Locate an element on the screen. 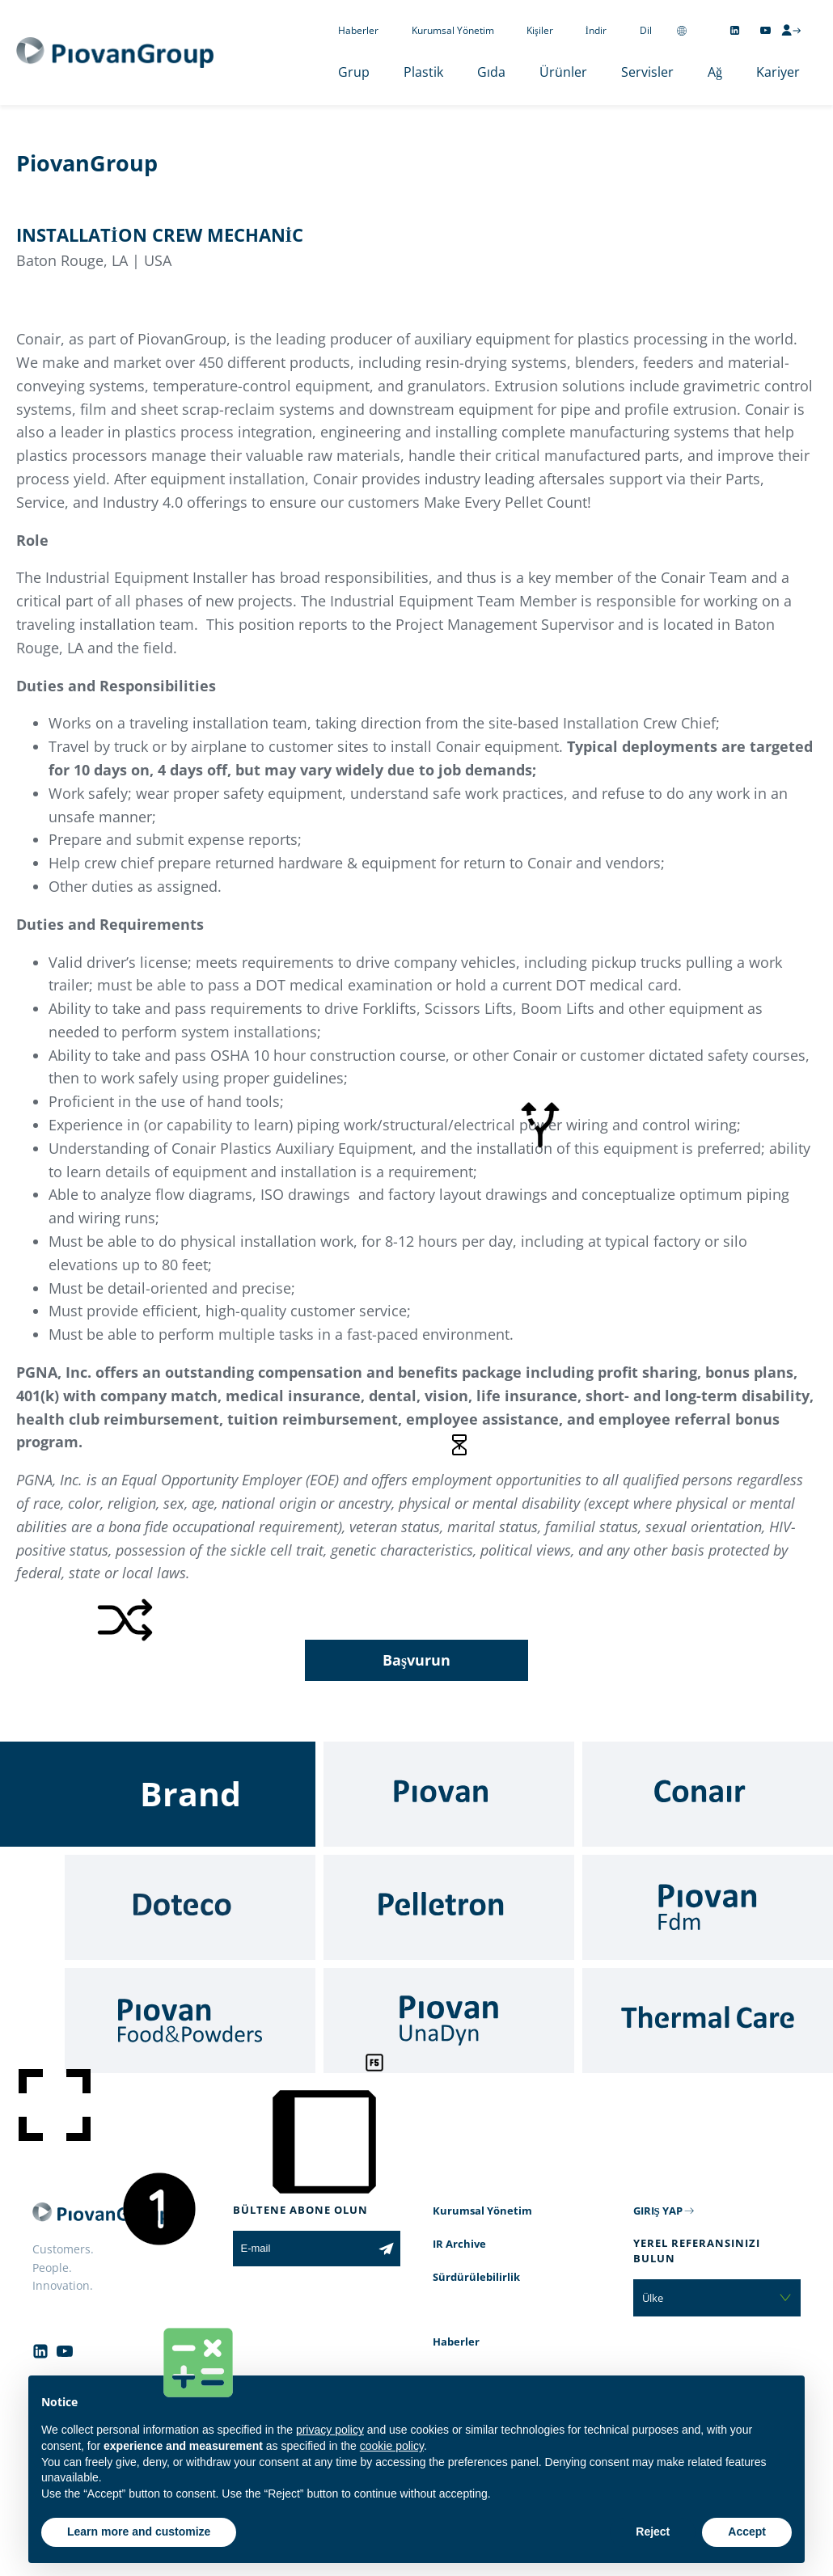 The image size is (833, 2576). indicates the first step in a process or sequence is located at coordinates (159, 2209).